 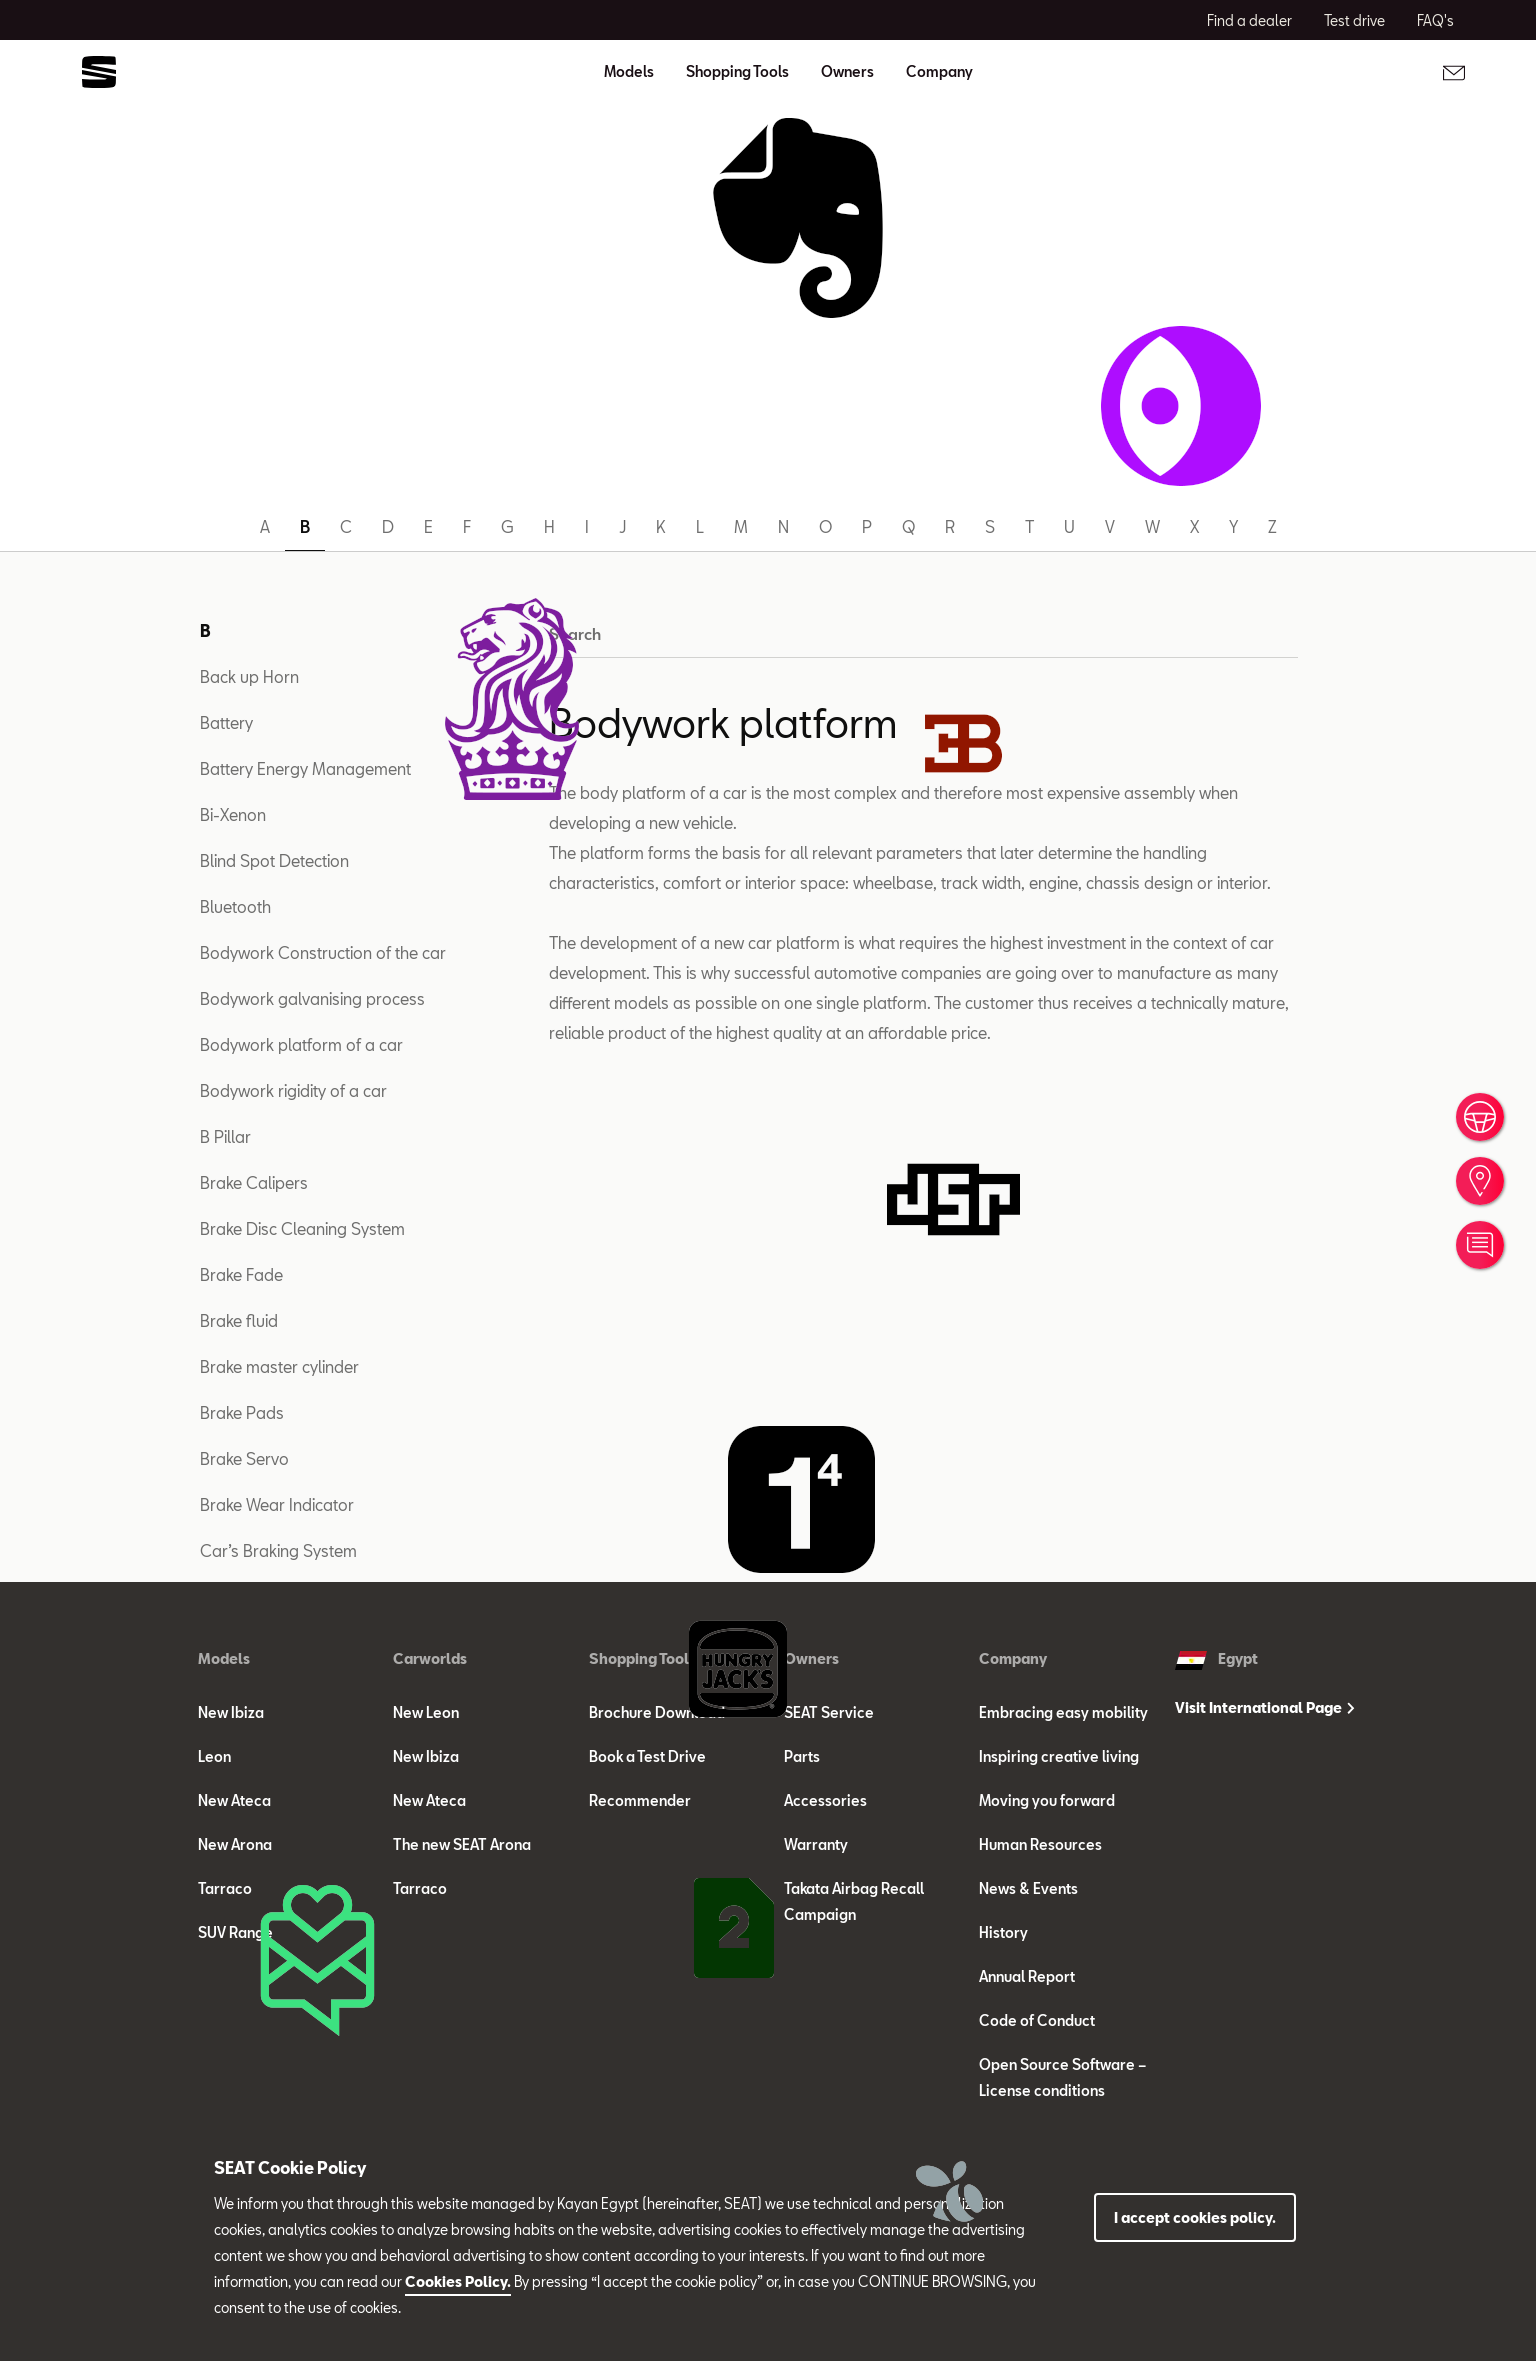 I want to click on open cloudflare 1.1.1.1 dns app, so click(x=801, y=1499).